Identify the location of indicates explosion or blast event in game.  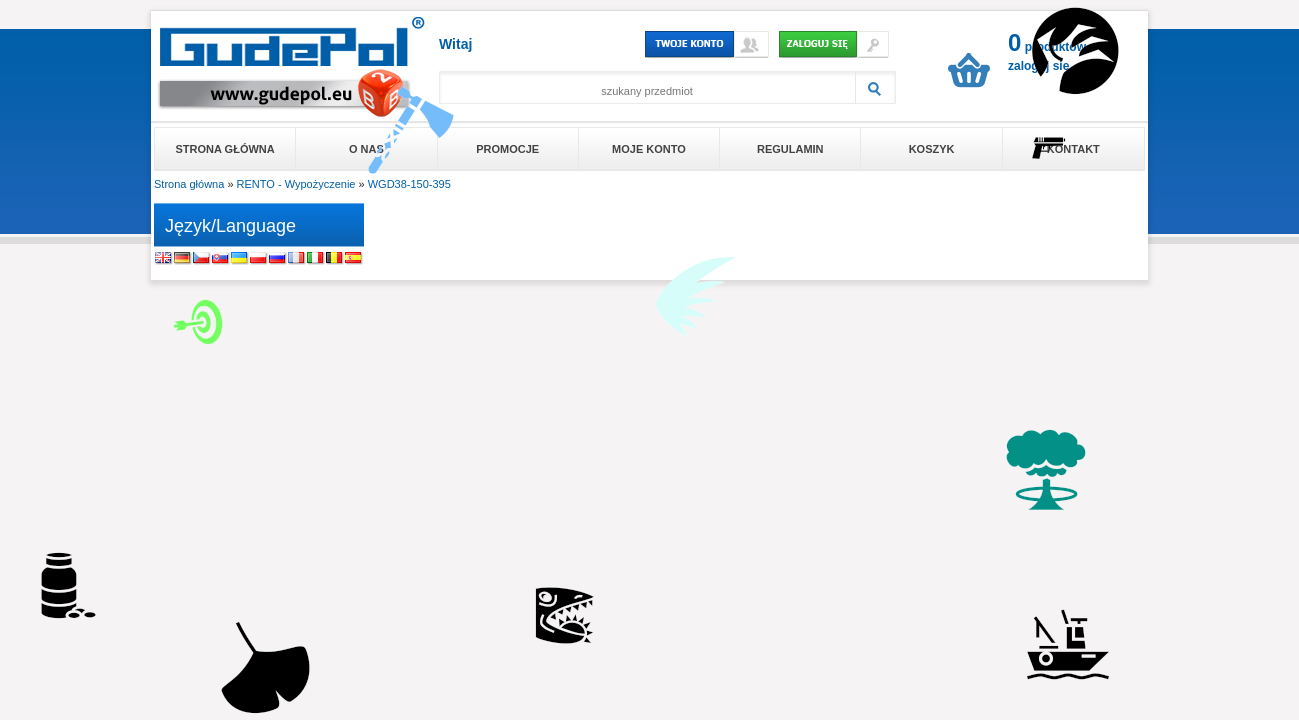
(1046, 470).